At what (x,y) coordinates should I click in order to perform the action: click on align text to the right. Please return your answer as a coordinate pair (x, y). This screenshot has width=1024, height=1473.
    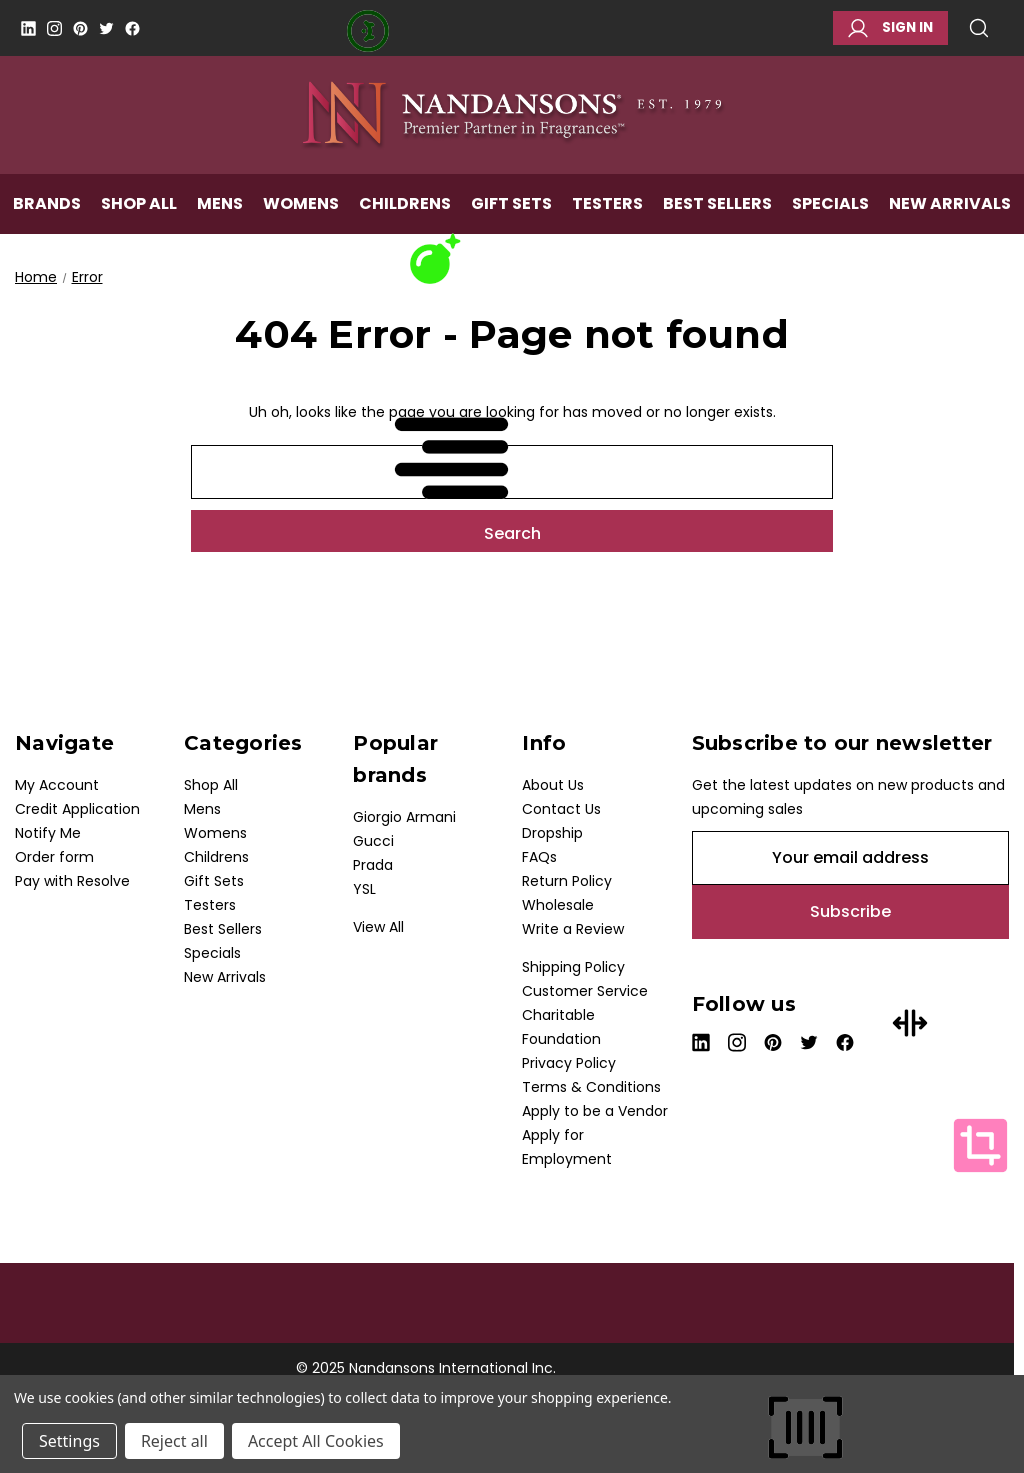
    Looking at the image, I should click on (451, 460).